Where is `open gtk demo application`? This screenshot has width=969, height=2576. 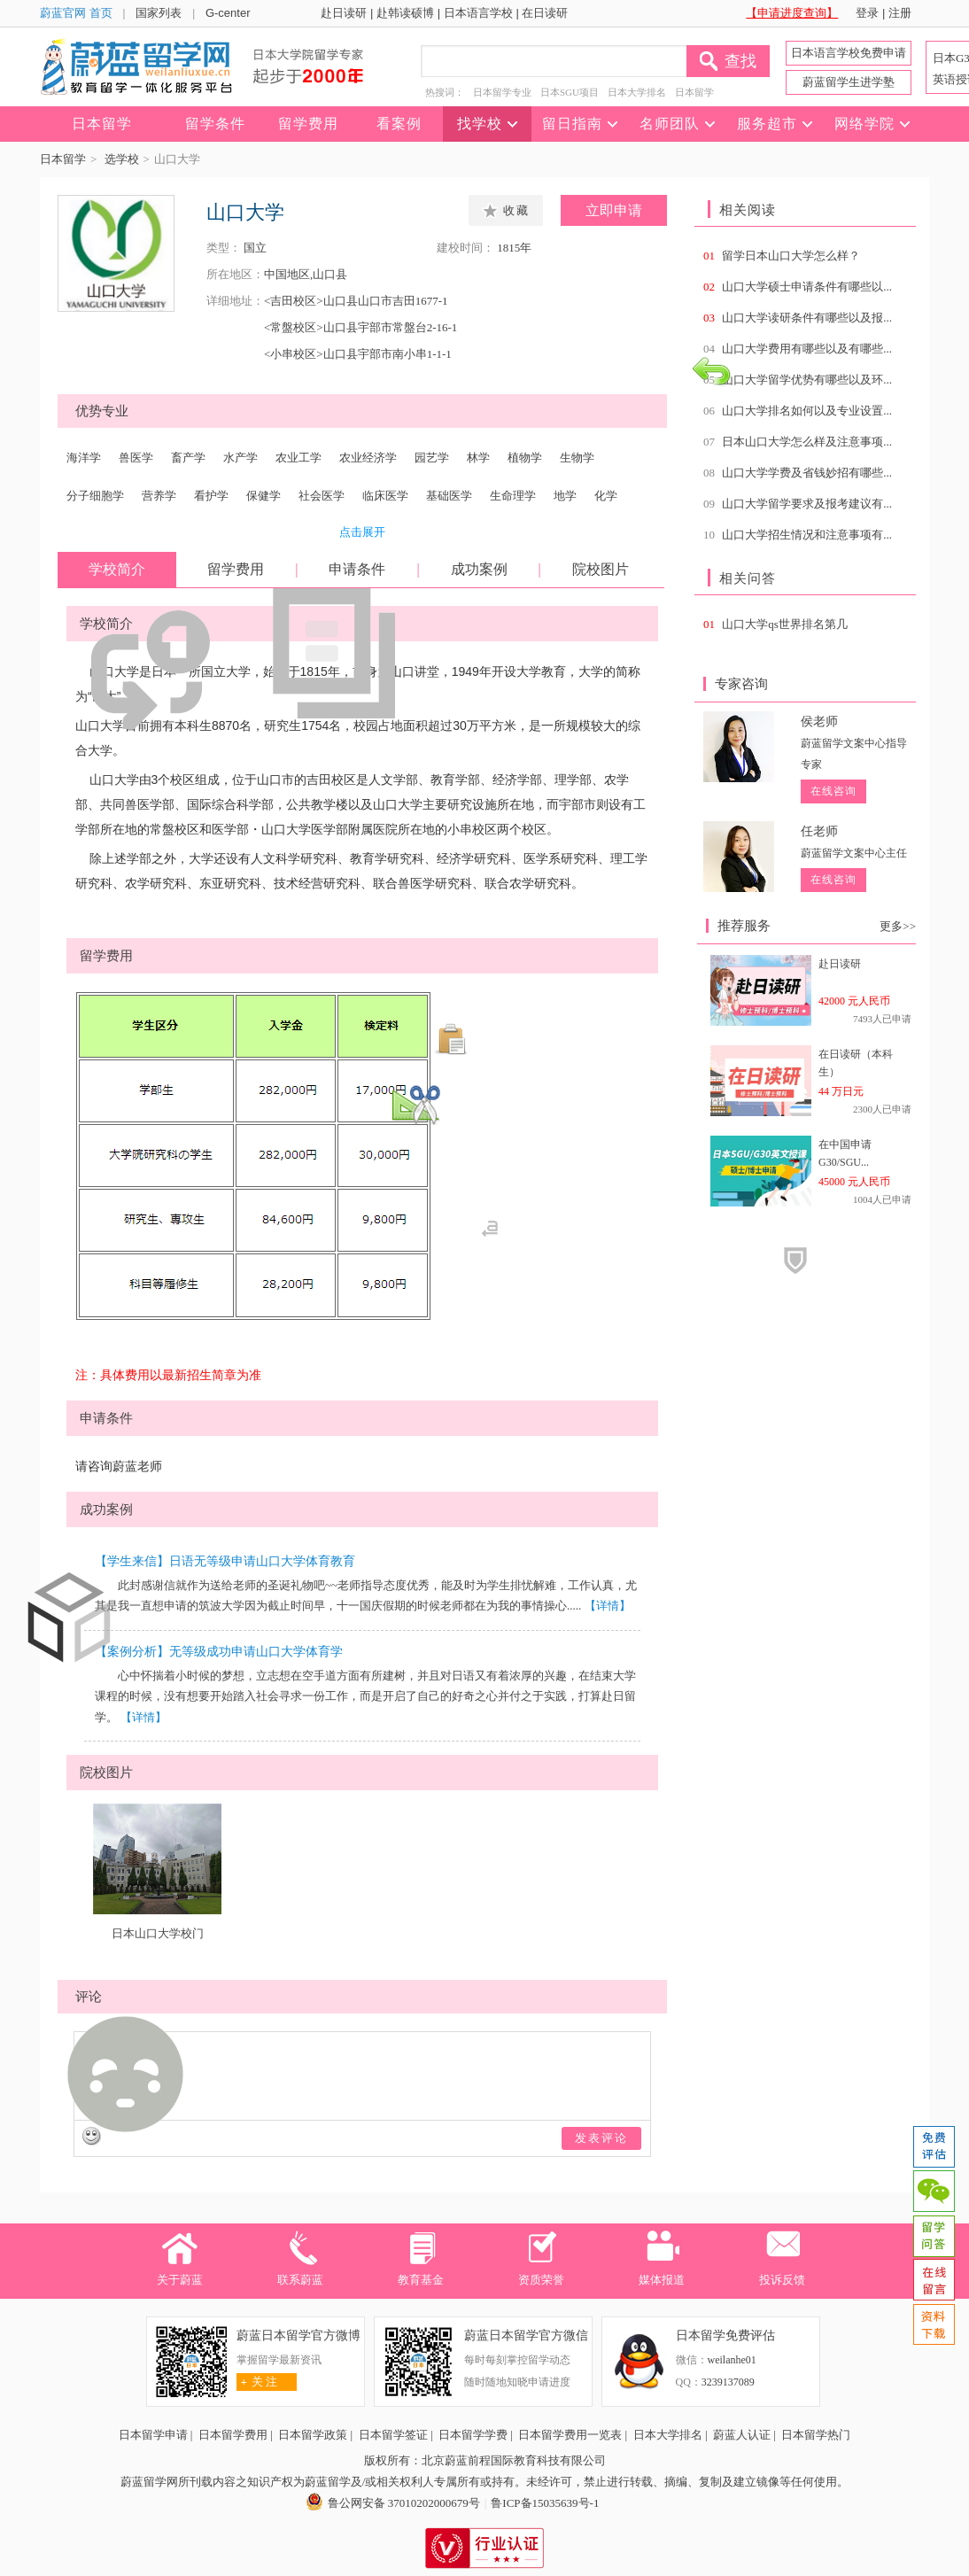 open gtk demo application is located at coordinates (69, 1619).